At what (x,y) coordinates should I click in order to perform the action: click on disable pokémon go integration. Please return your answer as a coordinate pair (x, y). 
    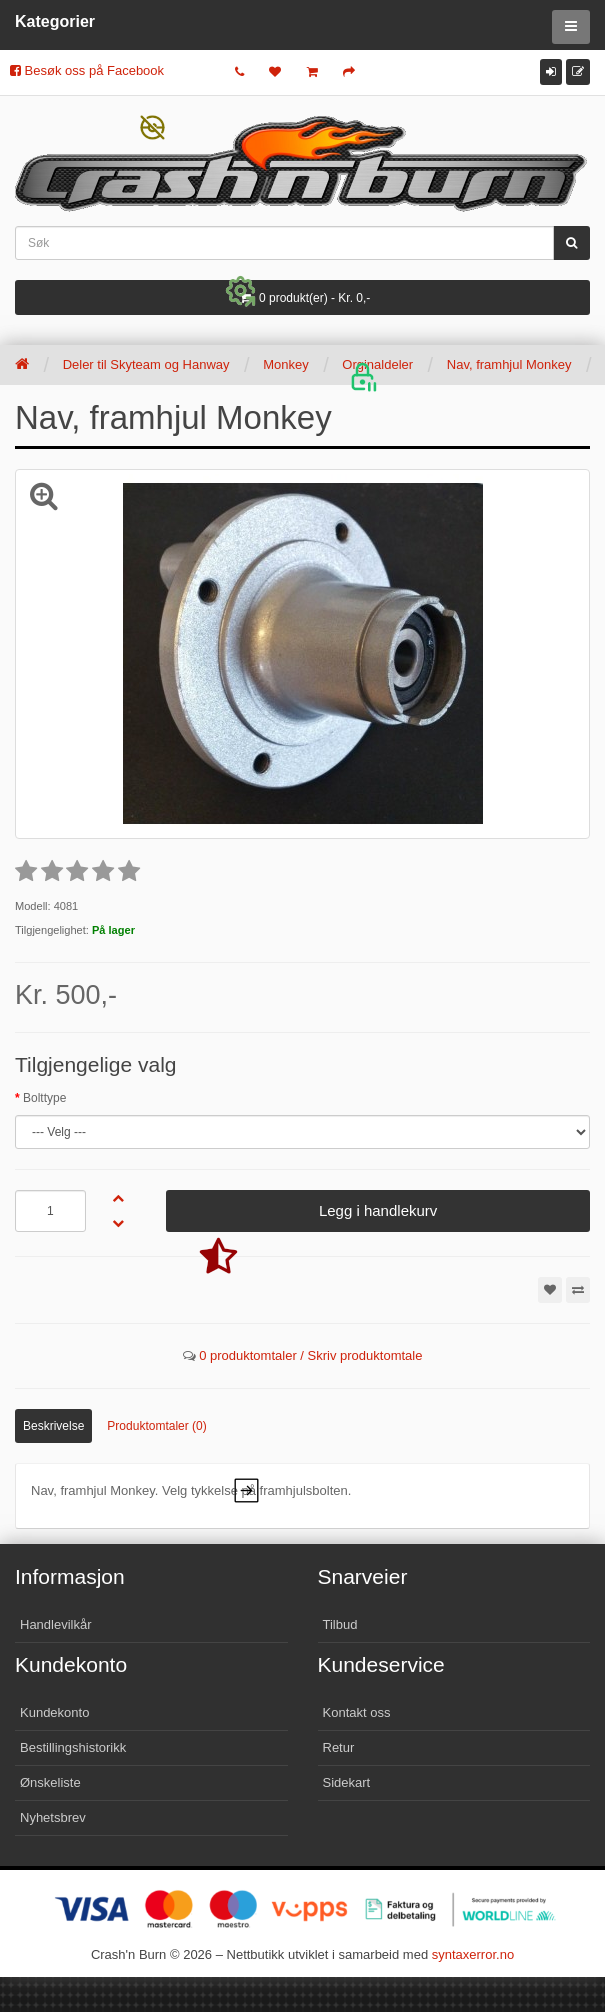
    Looking at the image, I should click on (152, 127).